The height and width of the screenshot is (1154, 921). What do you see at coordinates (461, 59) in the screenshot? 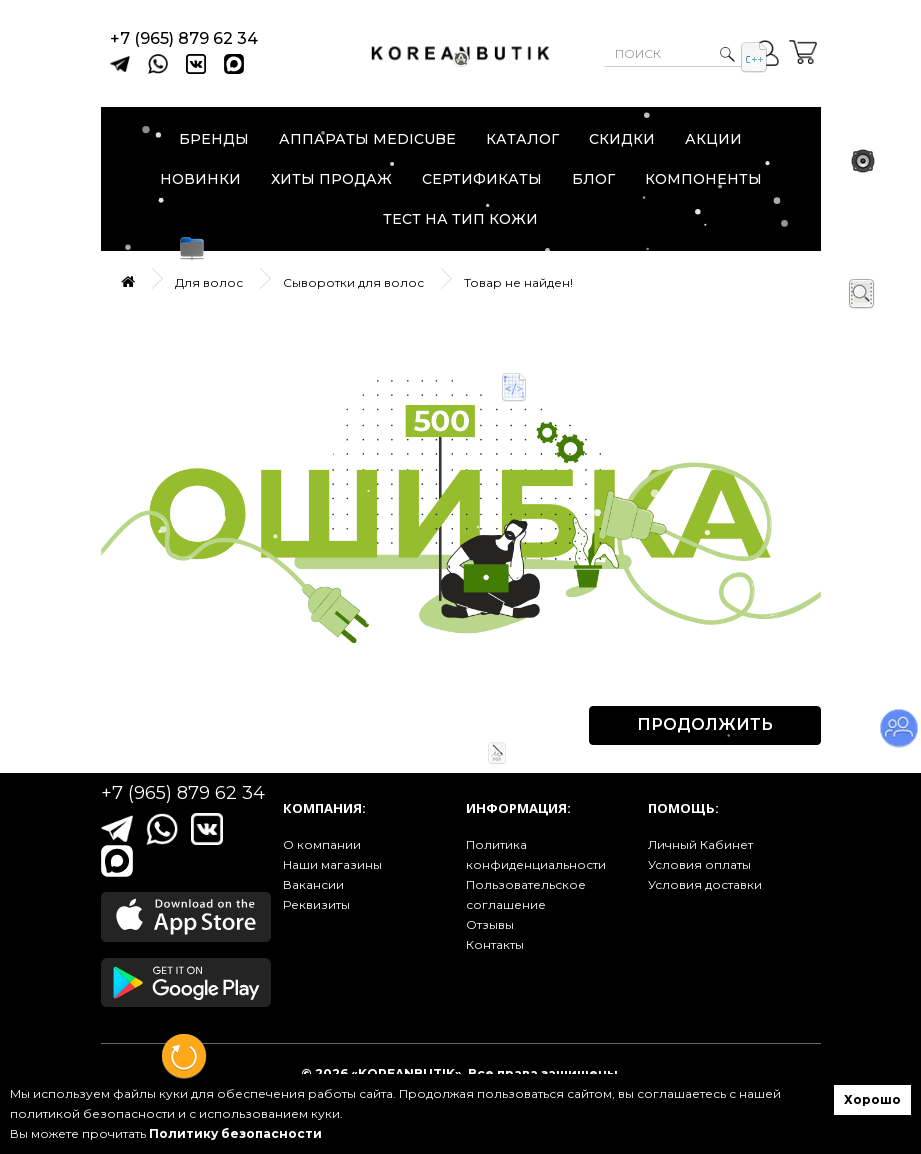
I see `open the software updater application` at bounding box center [461, 59].